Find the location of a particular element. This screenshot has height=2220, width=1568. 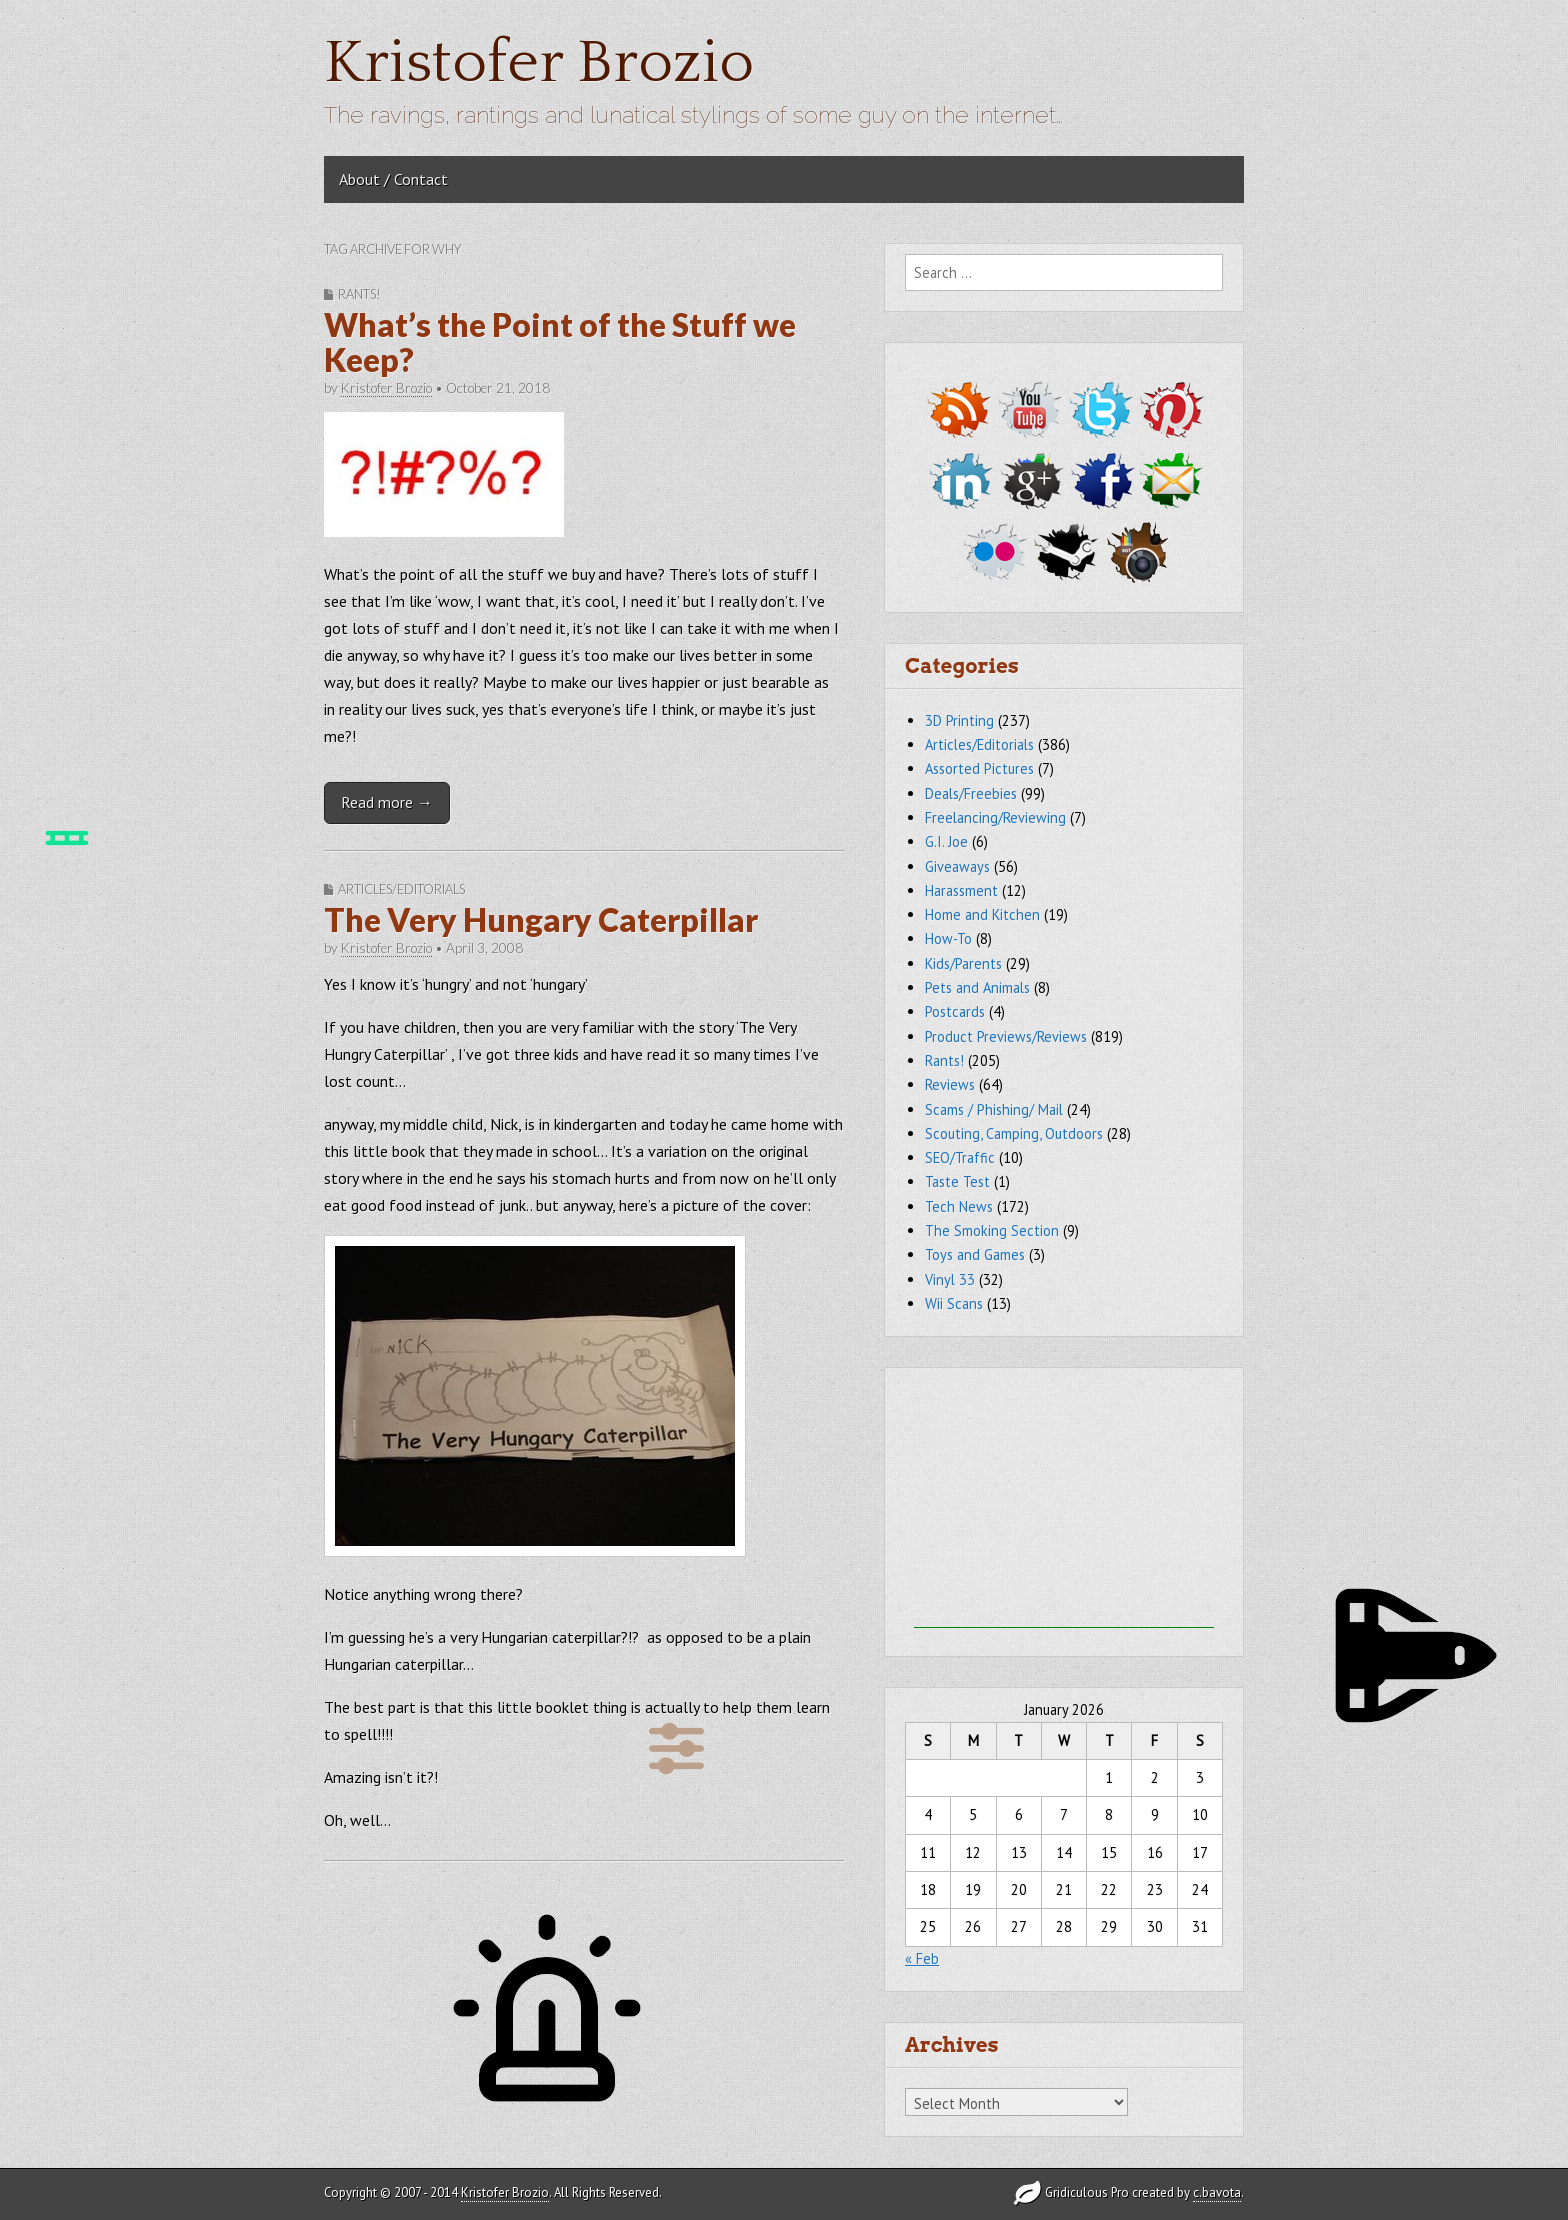

trigger an emergency alert is located at coordinates (547, 2008).